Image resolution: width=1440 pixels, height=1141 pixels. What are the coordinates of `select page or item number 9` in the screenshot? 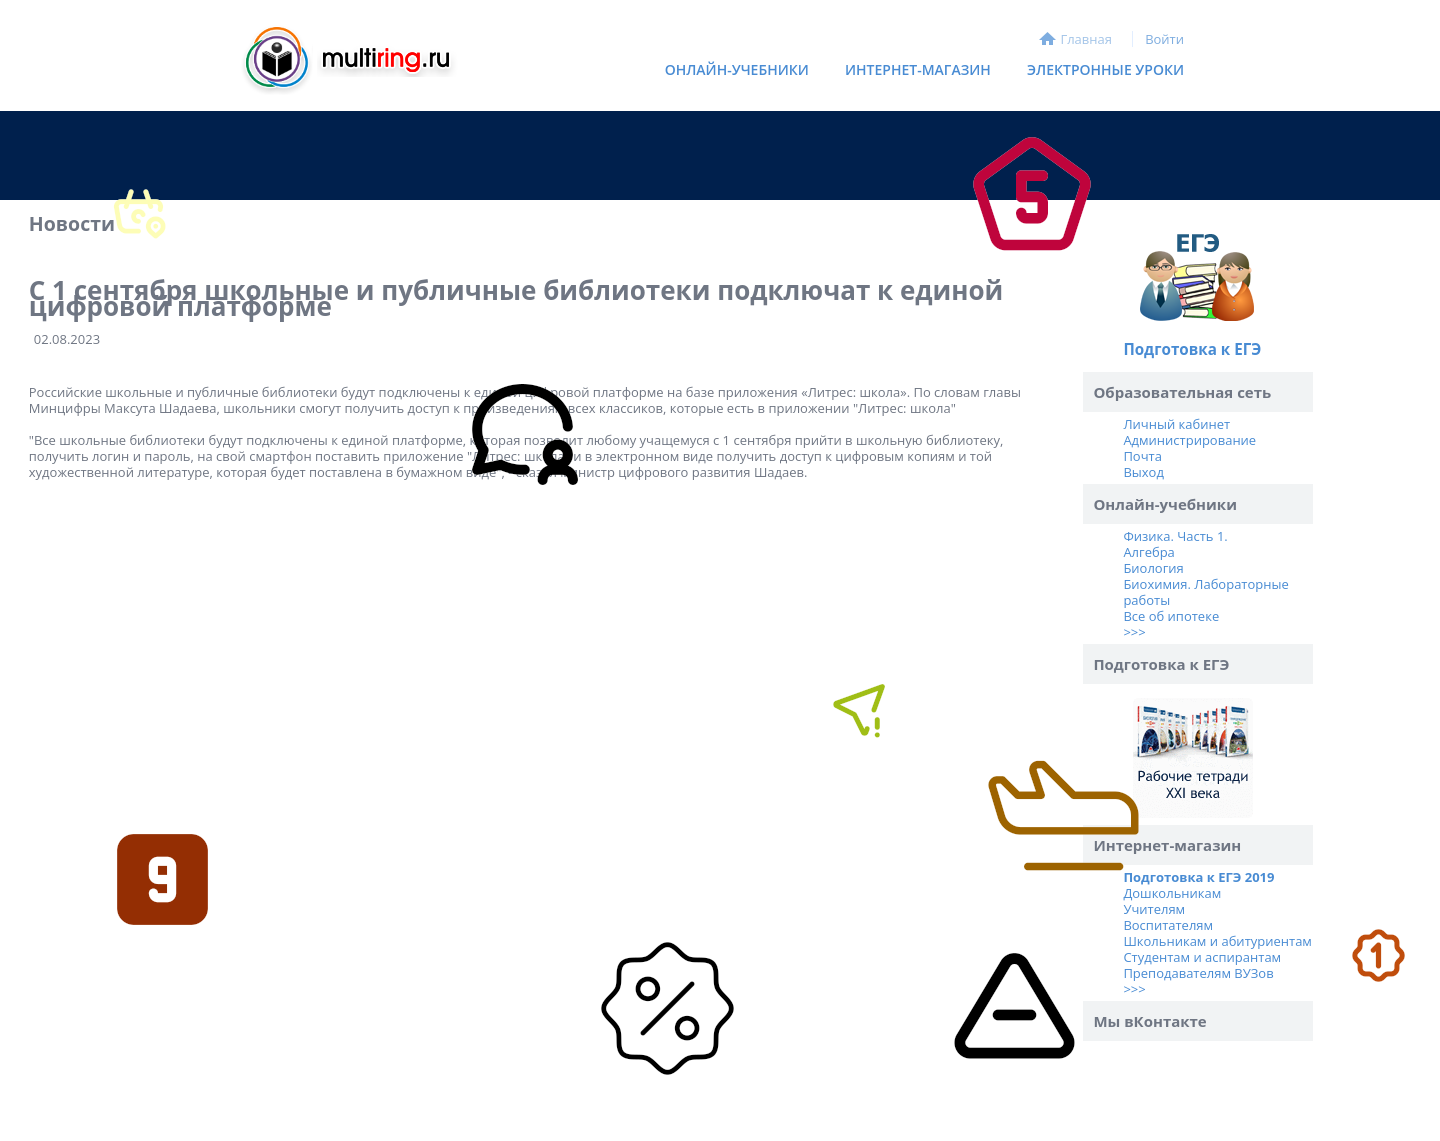 It's located at (162, 879).